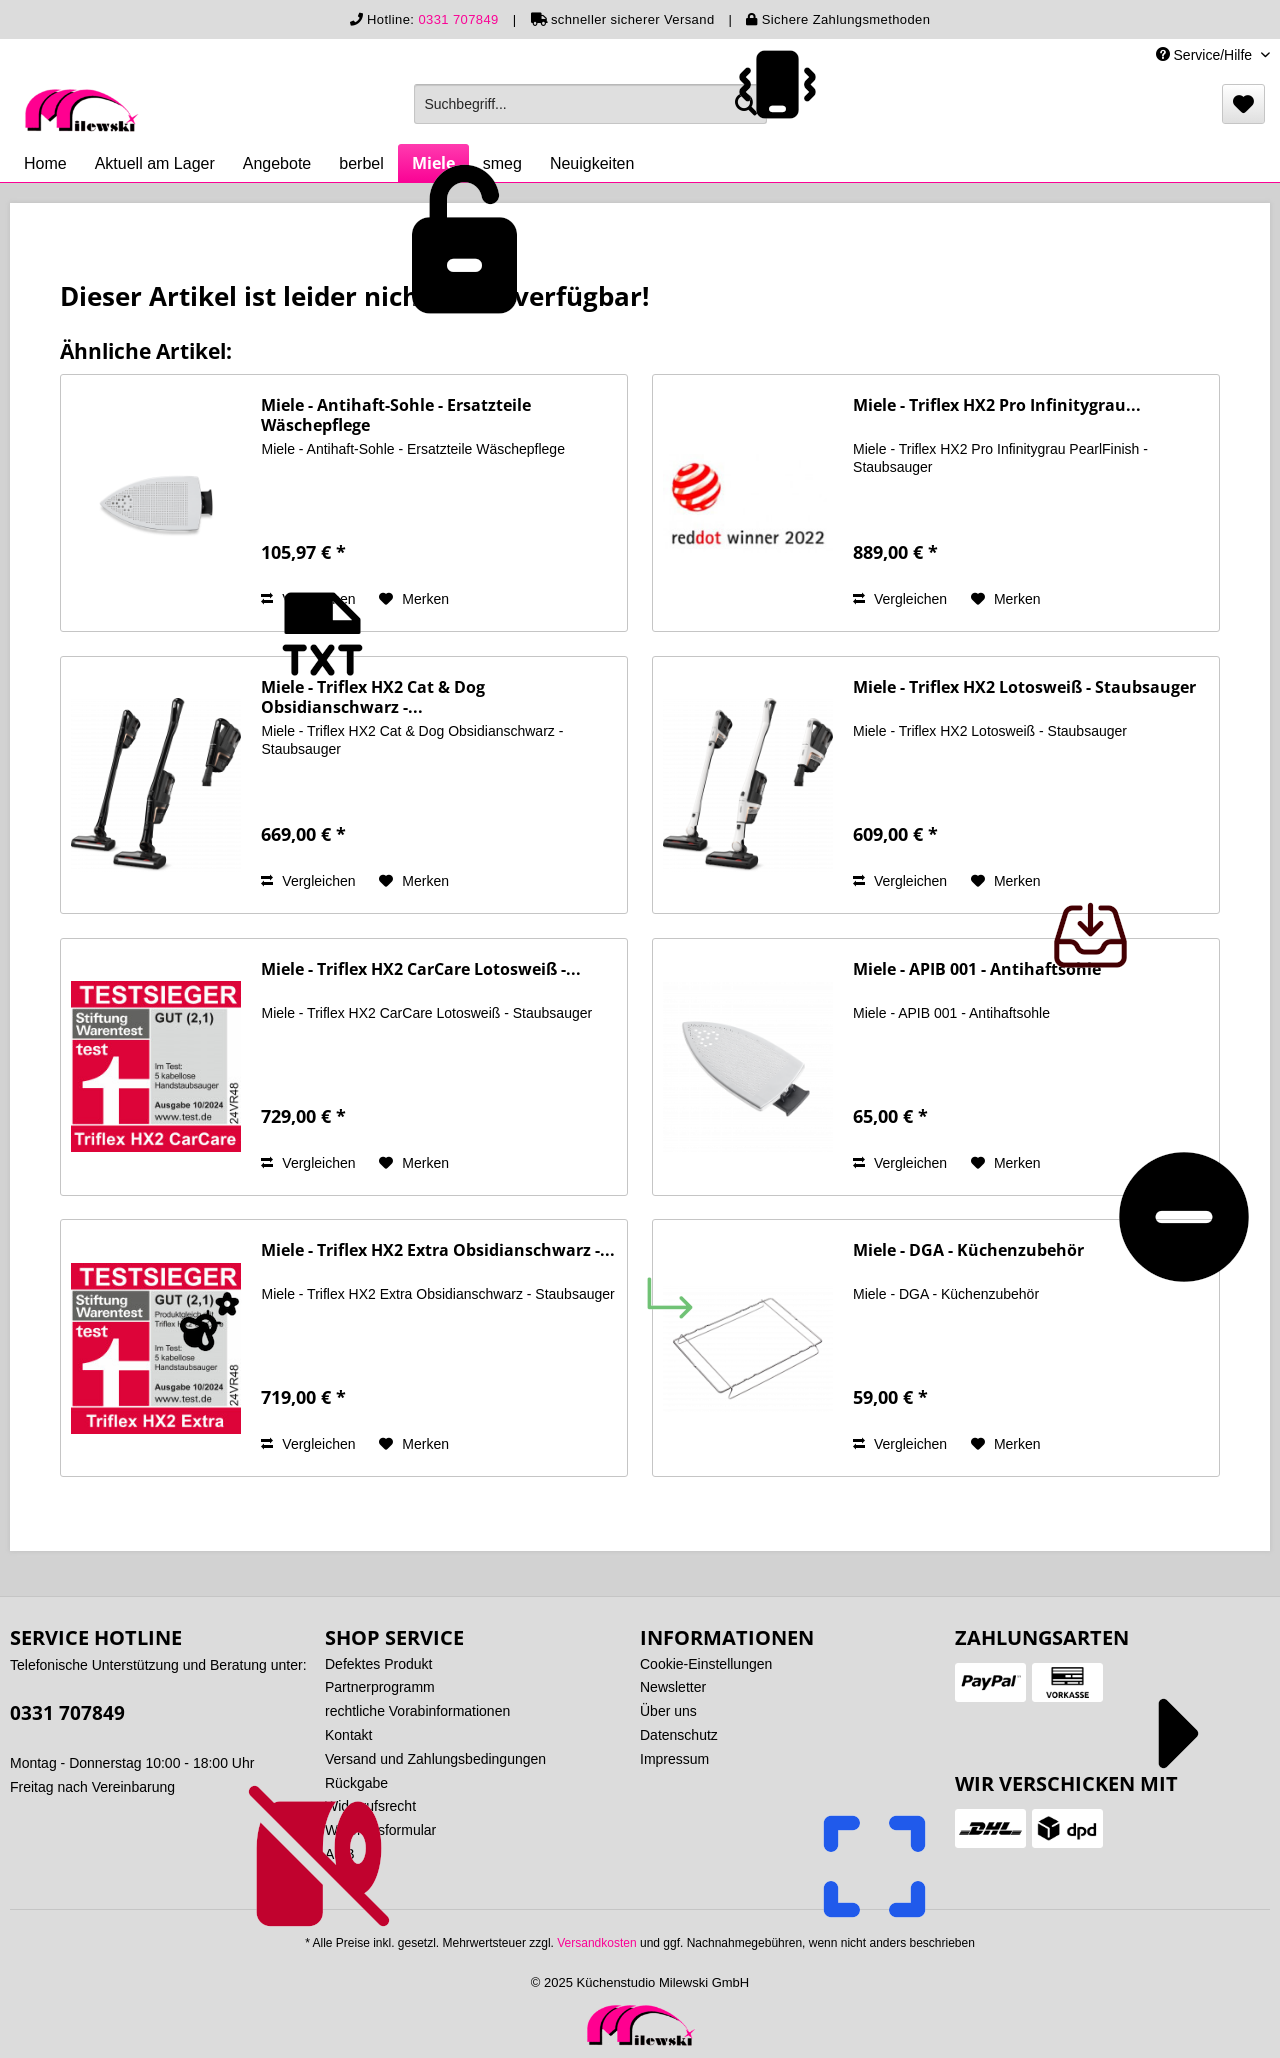 The height and width of the screenshot is (2058, 1280). I want to click on unlock a secured item or feature, so click(464, 243).